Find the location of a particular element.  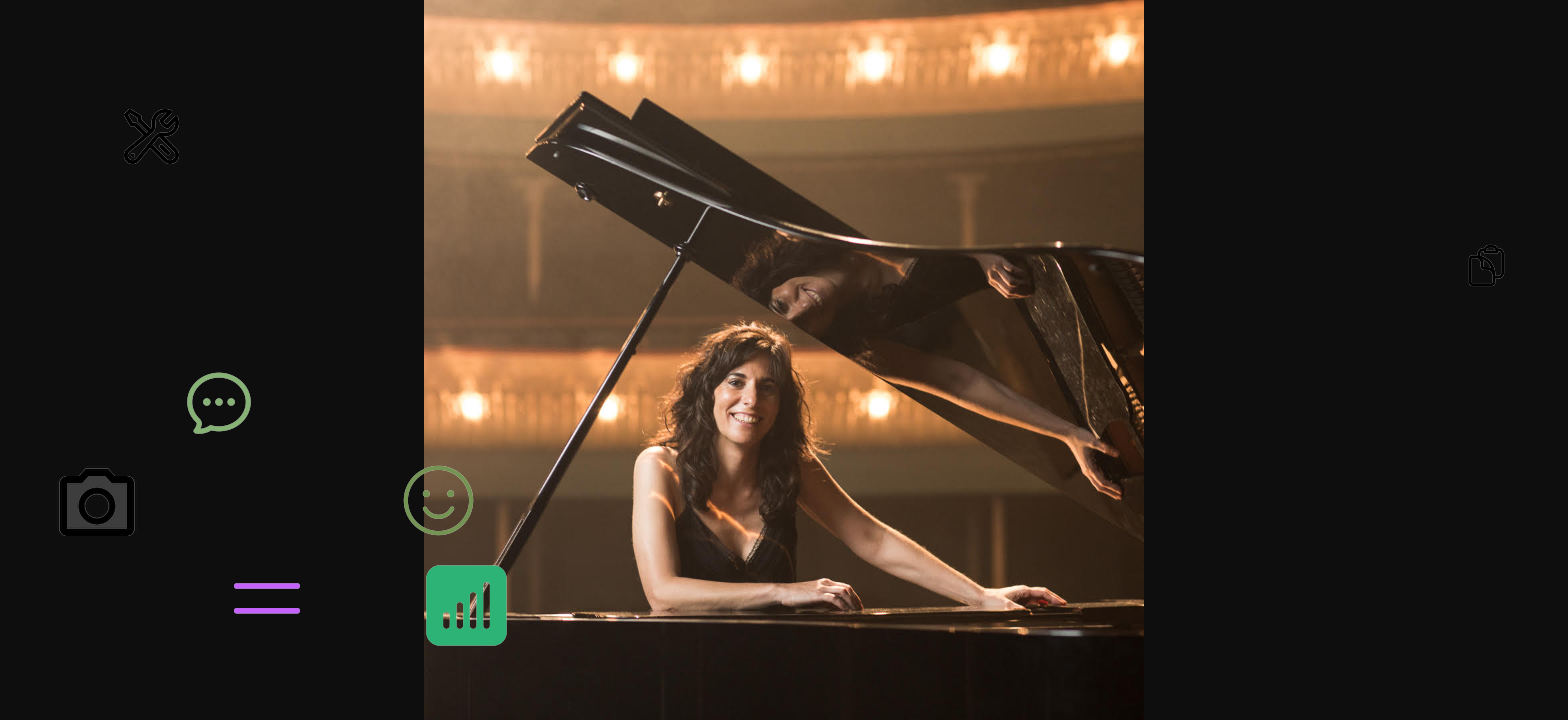

add an emoji or reaction is located at coordinates (438, 500).